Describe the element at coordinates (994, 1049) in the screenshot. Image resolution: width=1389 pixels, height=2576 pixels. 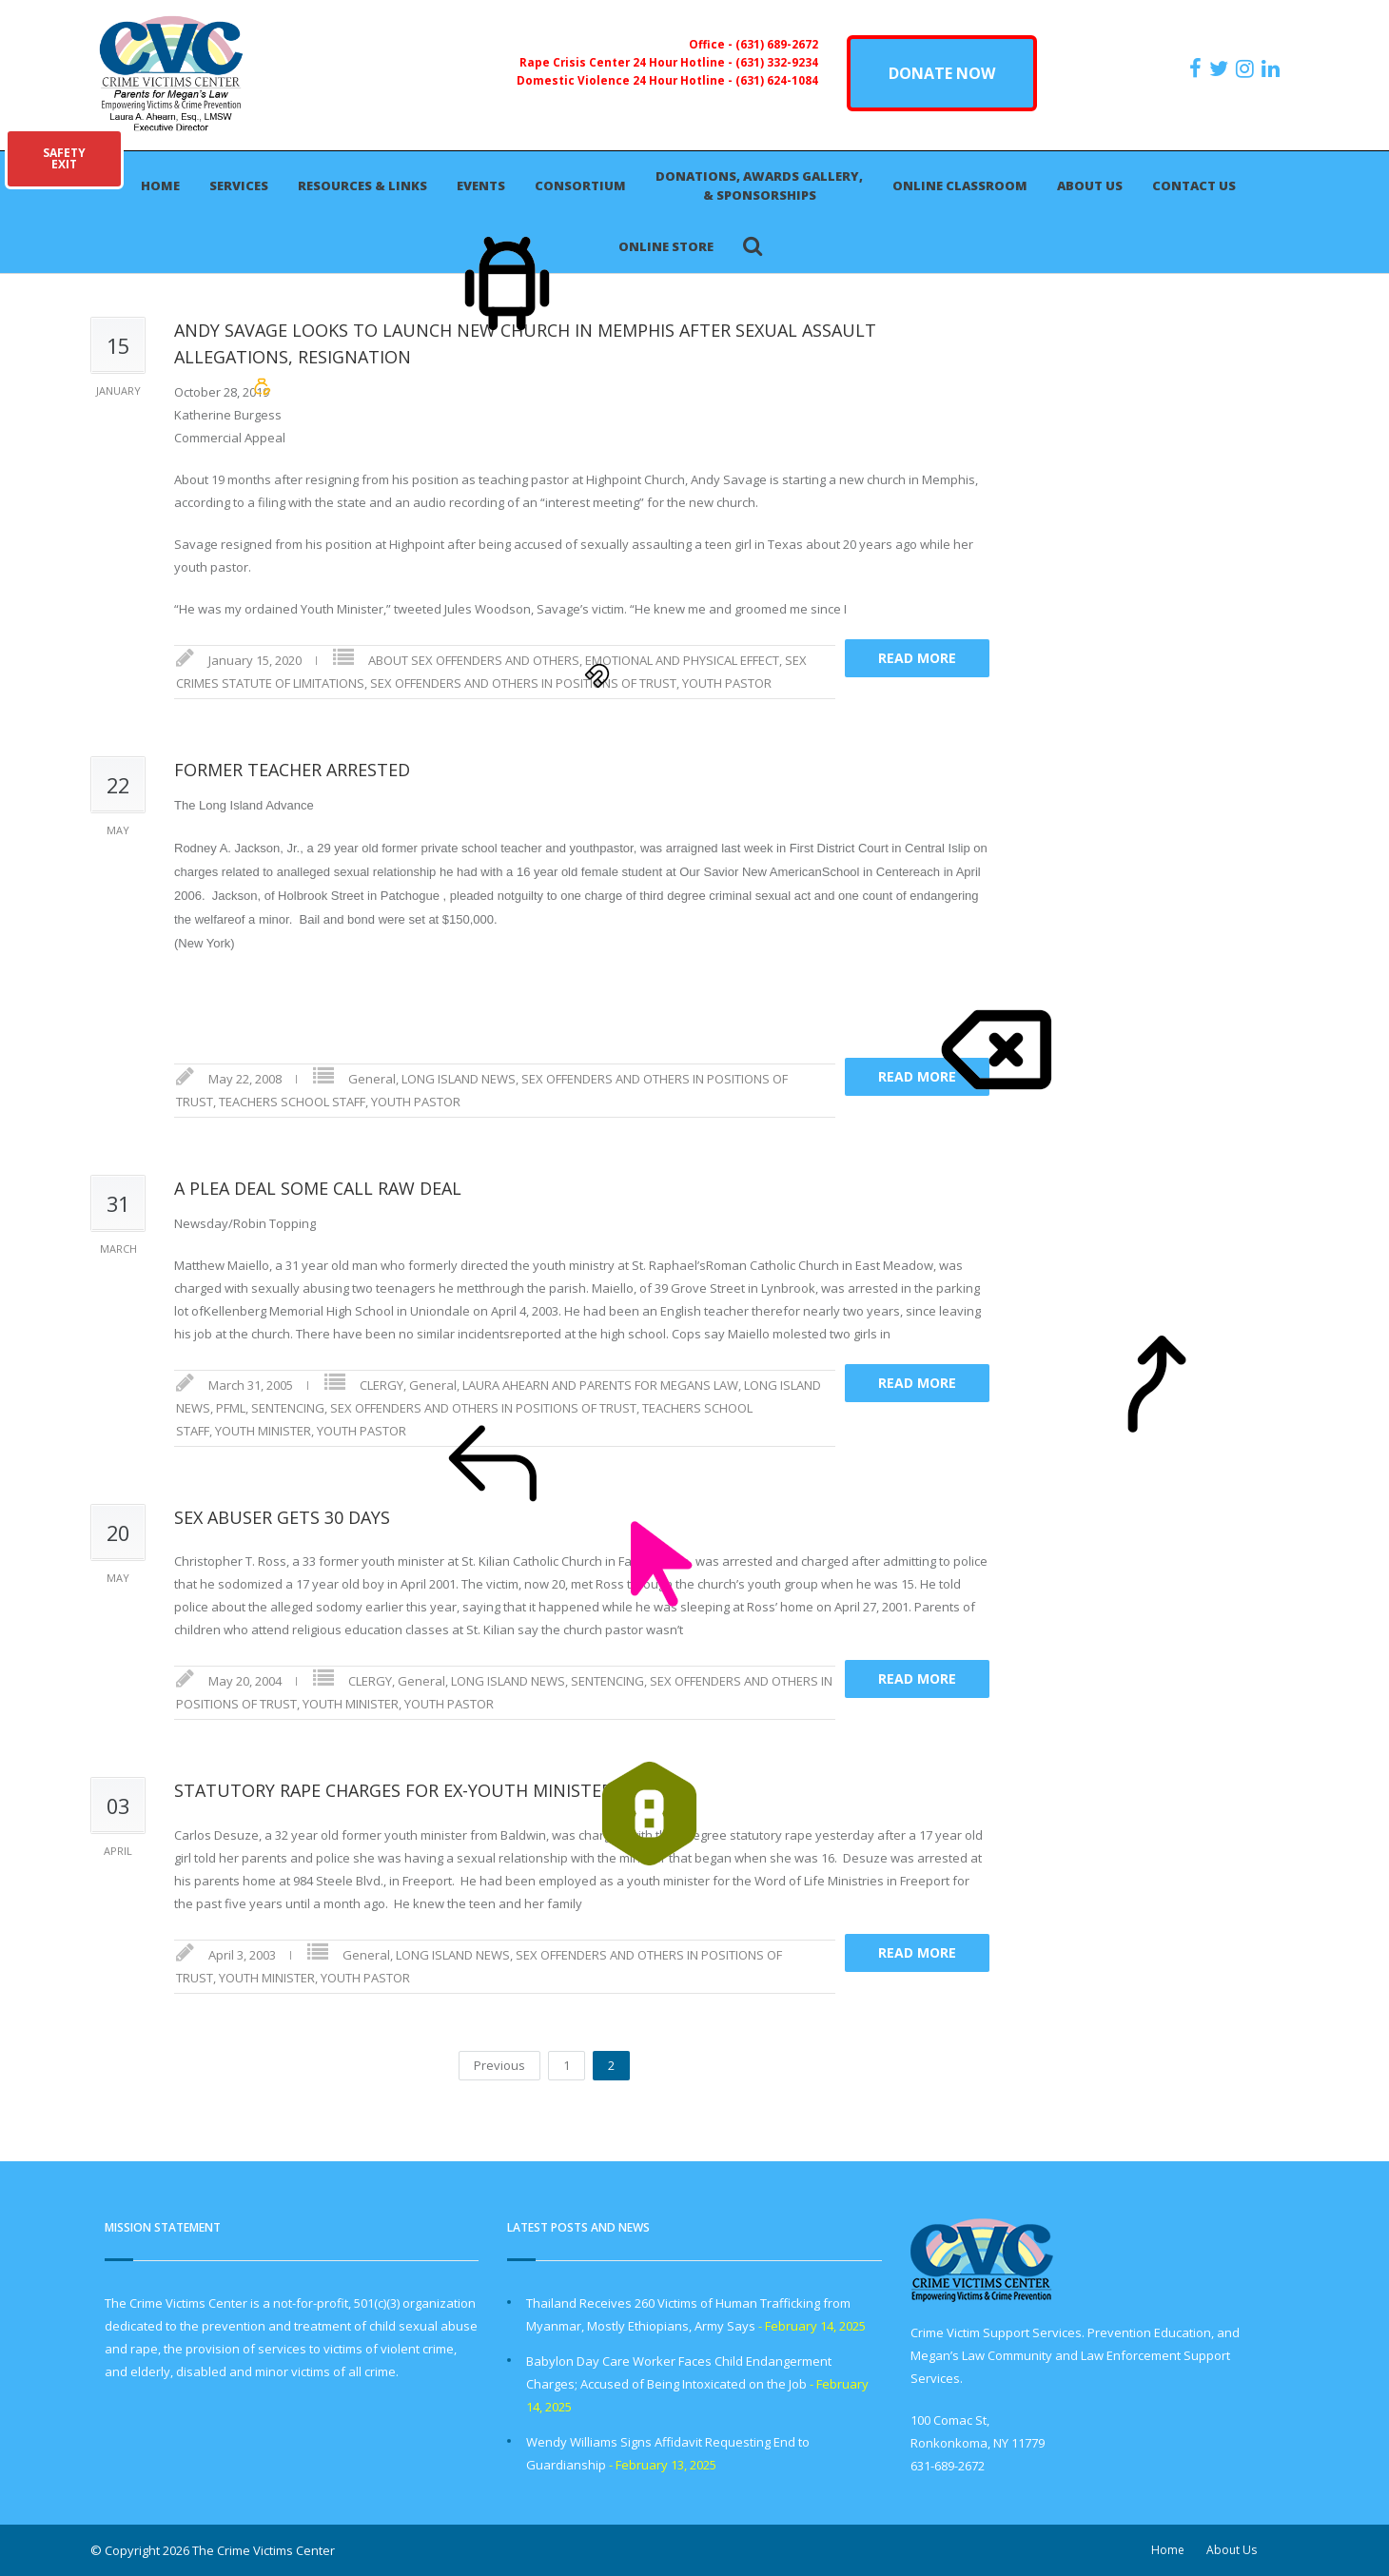
I see `delete the previous character` at that location.